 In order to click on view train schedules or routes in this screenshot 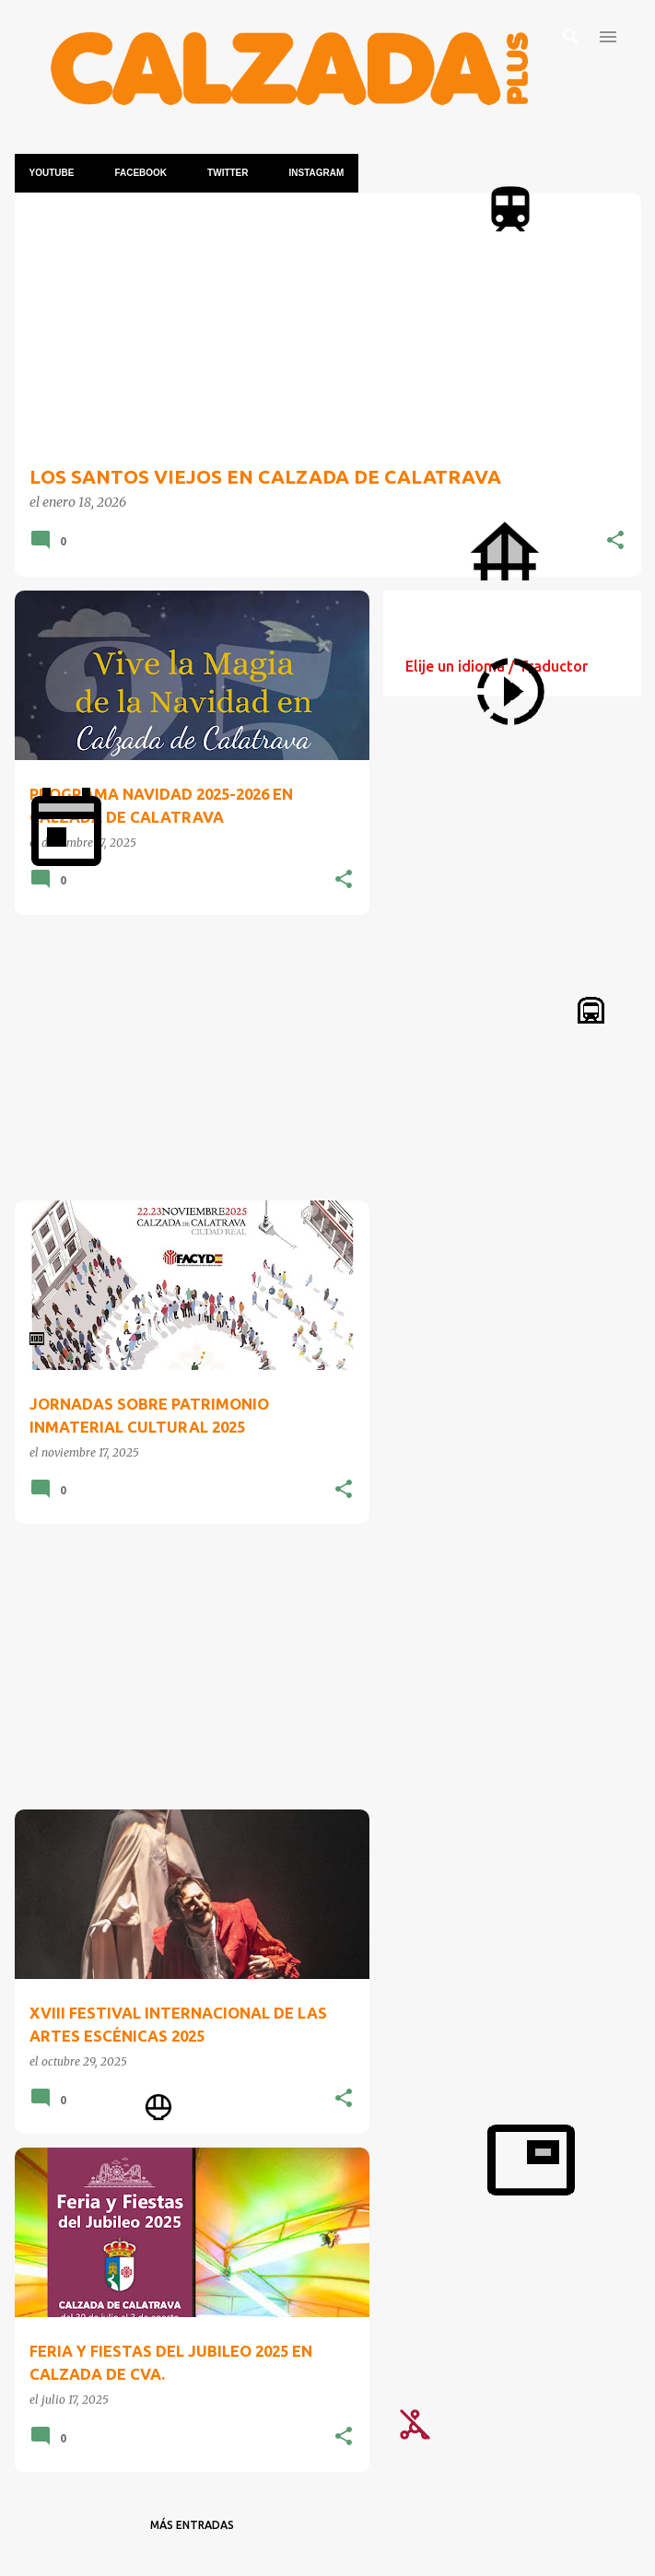, I will do `click(510, 210)`.